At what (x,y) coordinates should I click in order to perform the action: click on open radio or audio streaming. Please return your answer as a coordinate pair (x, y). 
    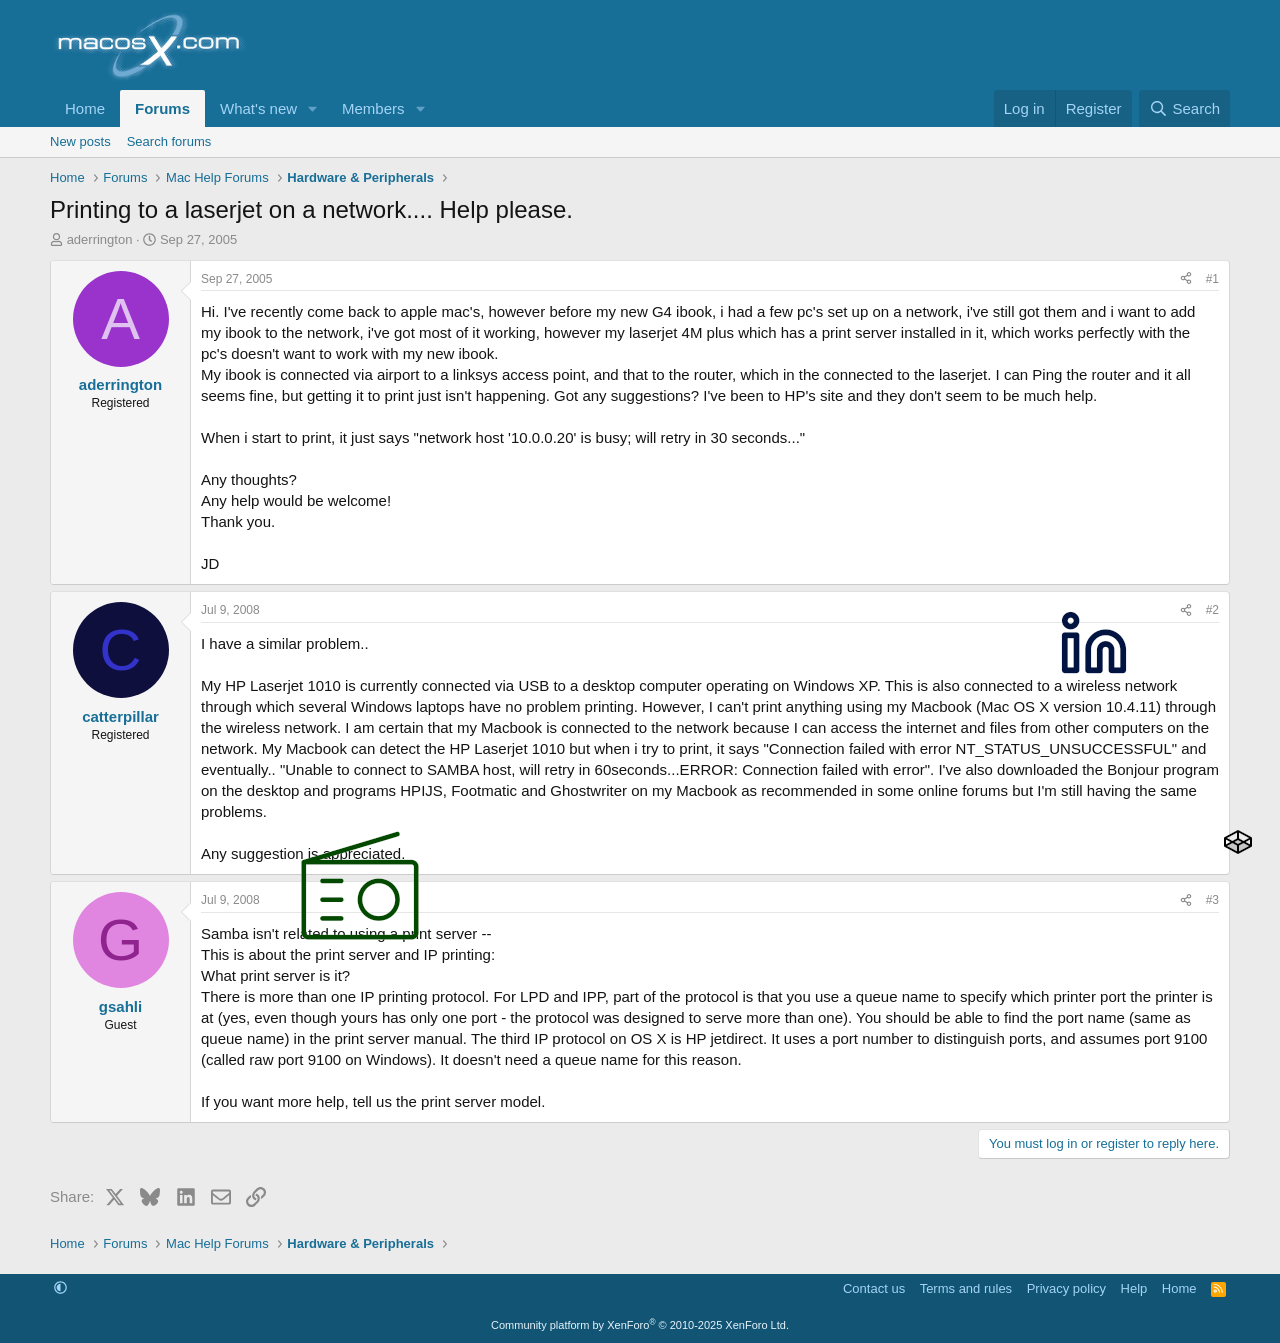
    Looking at the image, I should click on (360, 895).